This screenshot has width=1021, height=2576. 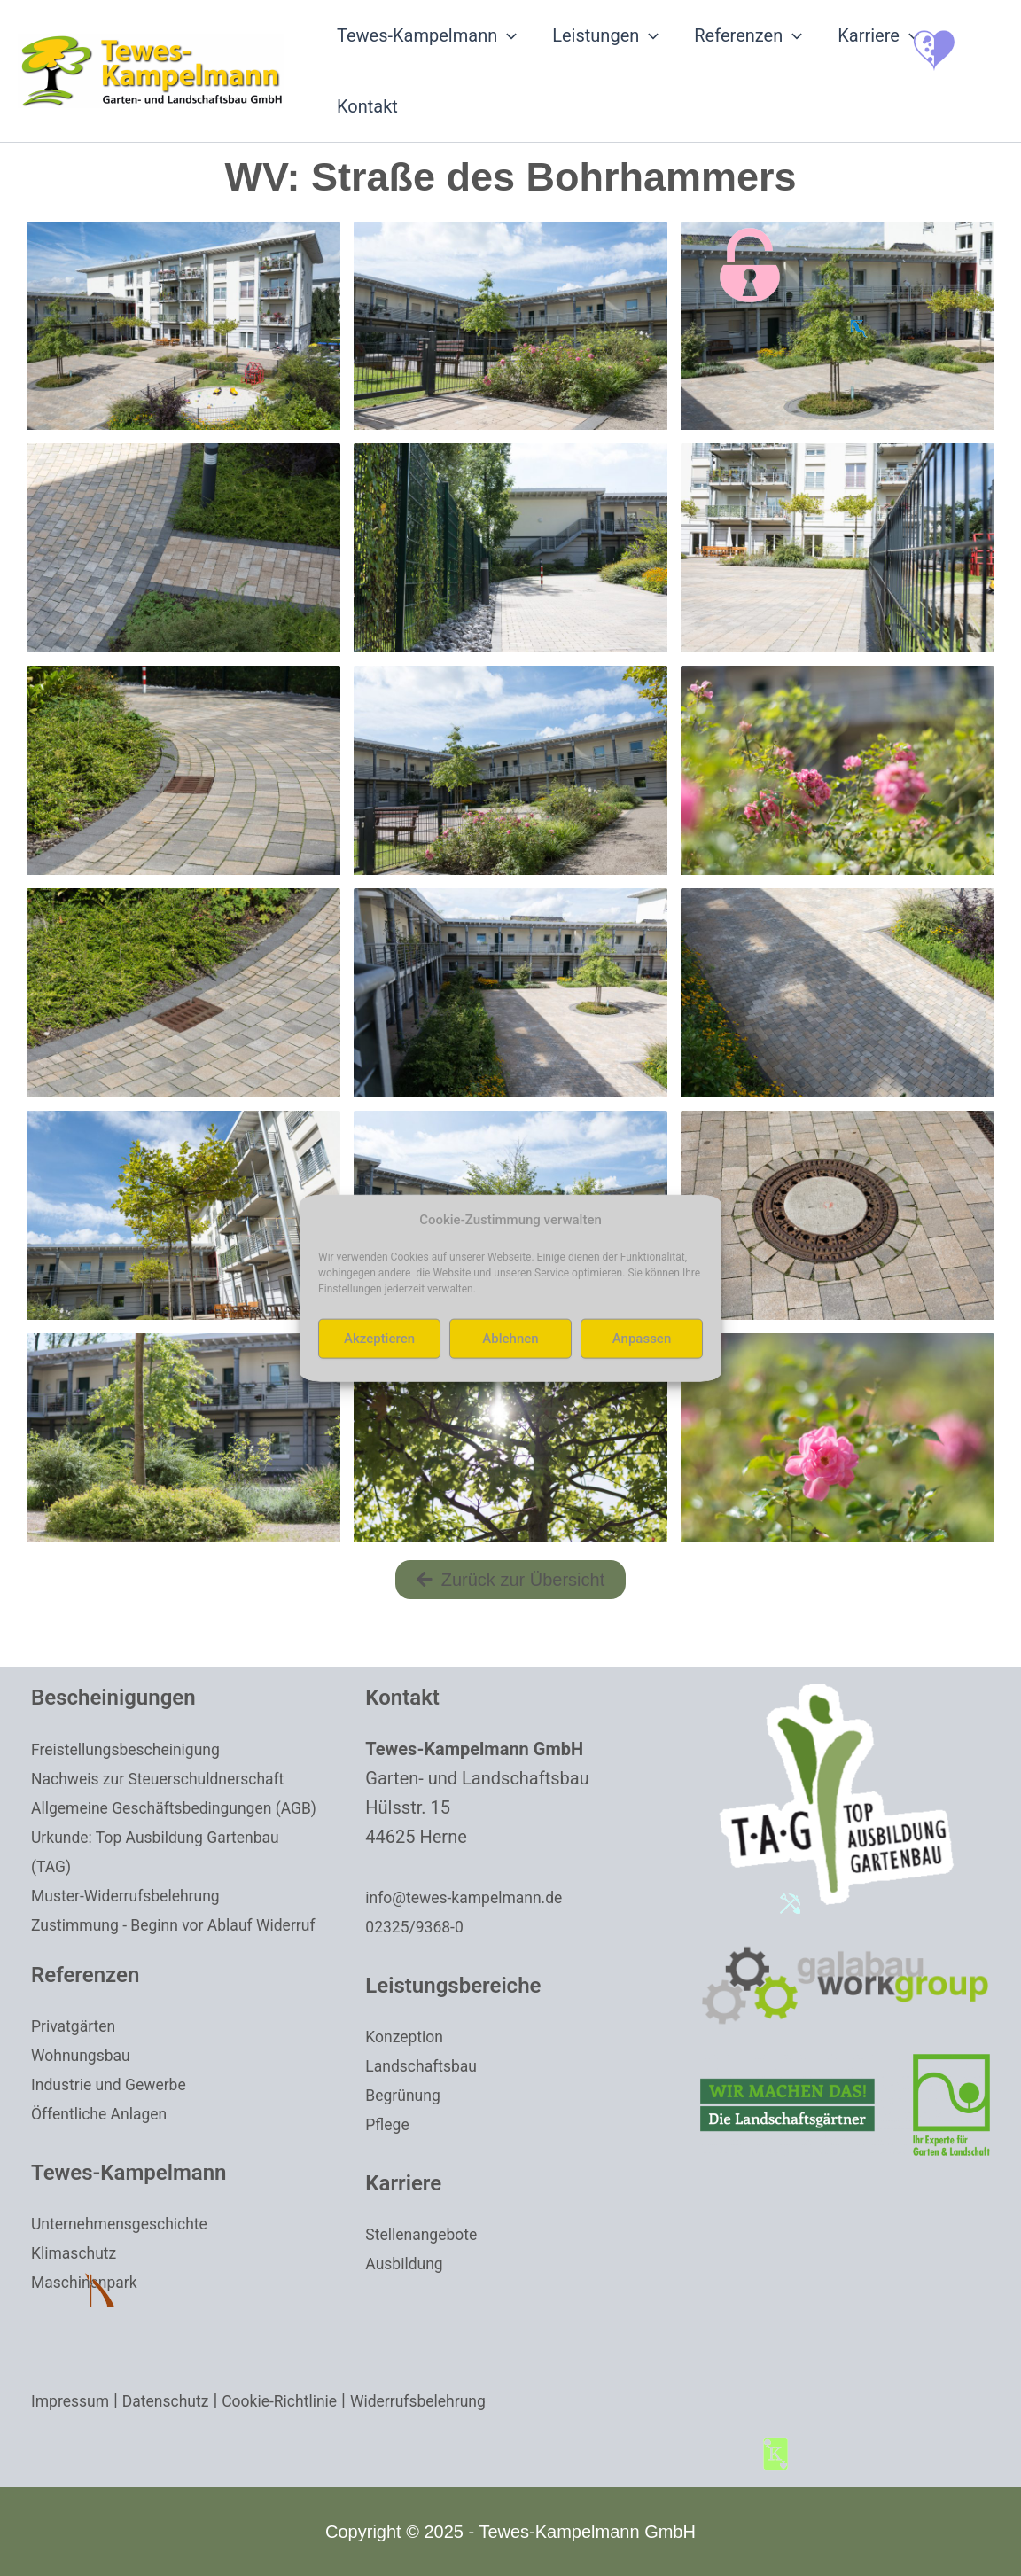 I want to click on dig-dug game icon, so click(x=790, y=1903).